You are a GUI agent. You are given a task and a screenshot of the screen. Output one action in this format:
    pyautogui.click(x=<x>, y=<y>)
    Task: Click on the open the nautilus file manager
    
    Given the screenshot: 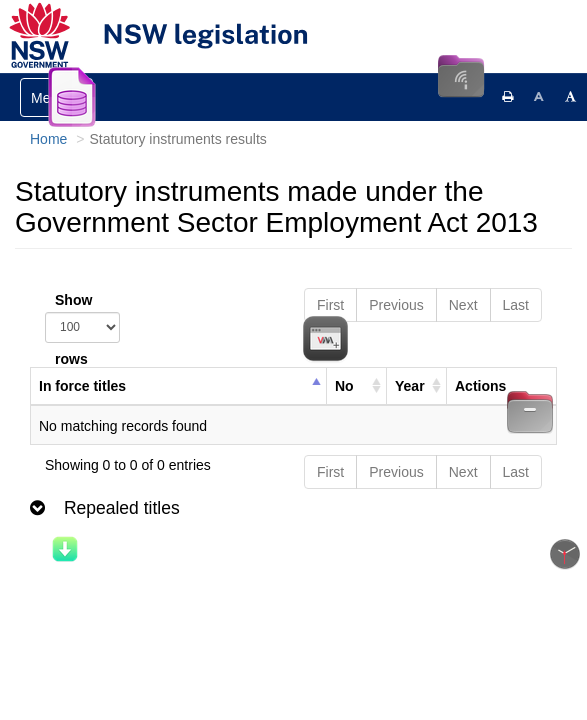 What is the action you would take?
    pyautogui.click(x=530, y=412)
    